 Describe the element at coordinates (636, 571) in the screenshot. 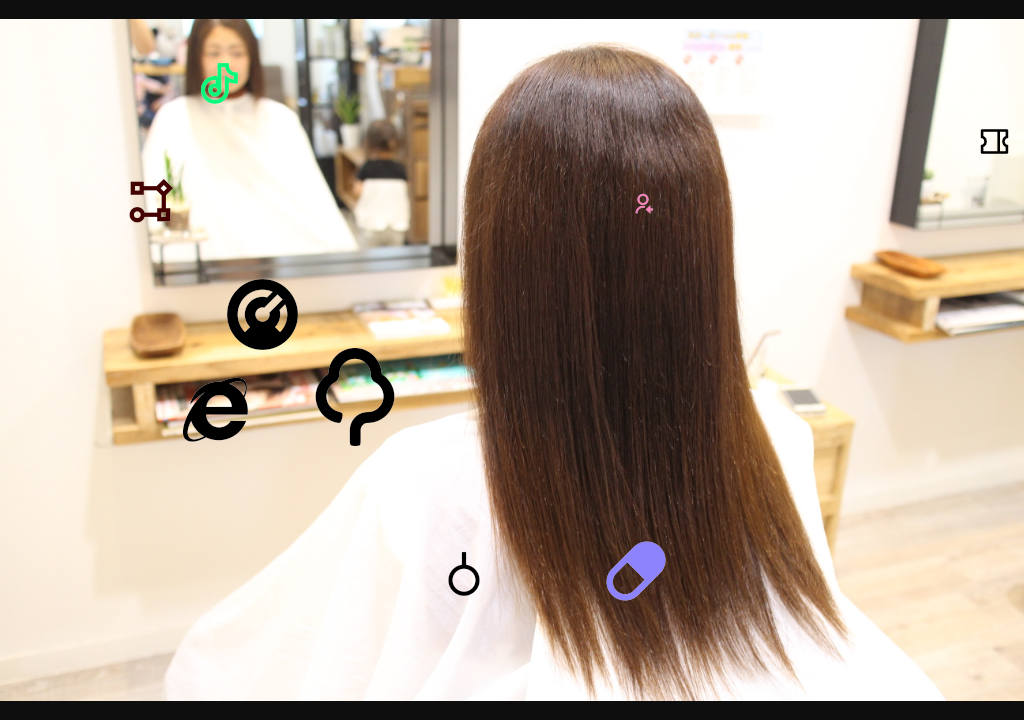

I see `access medication or pharmacy features` at that location.